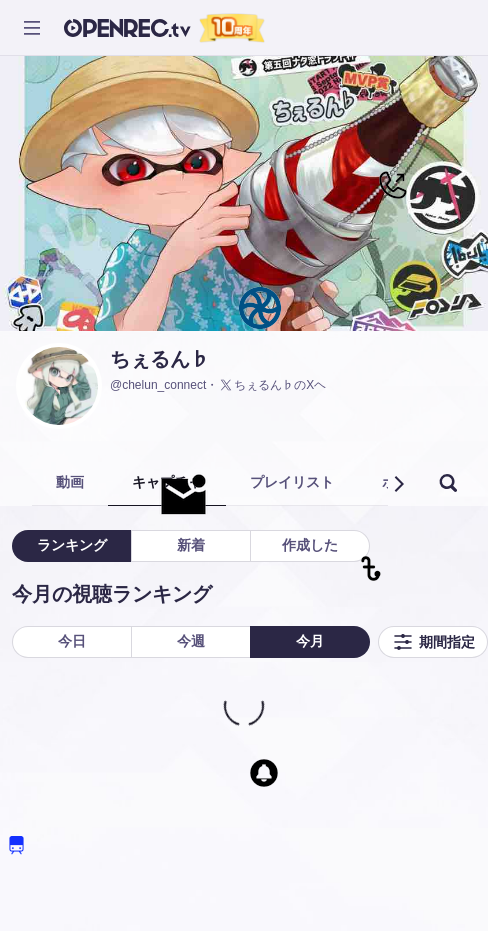 This screenshot has width=488, height=931. Describe the element at coordinates (260, 308) in the screenshot. I see `indicates loading or processing in progress` at that location.